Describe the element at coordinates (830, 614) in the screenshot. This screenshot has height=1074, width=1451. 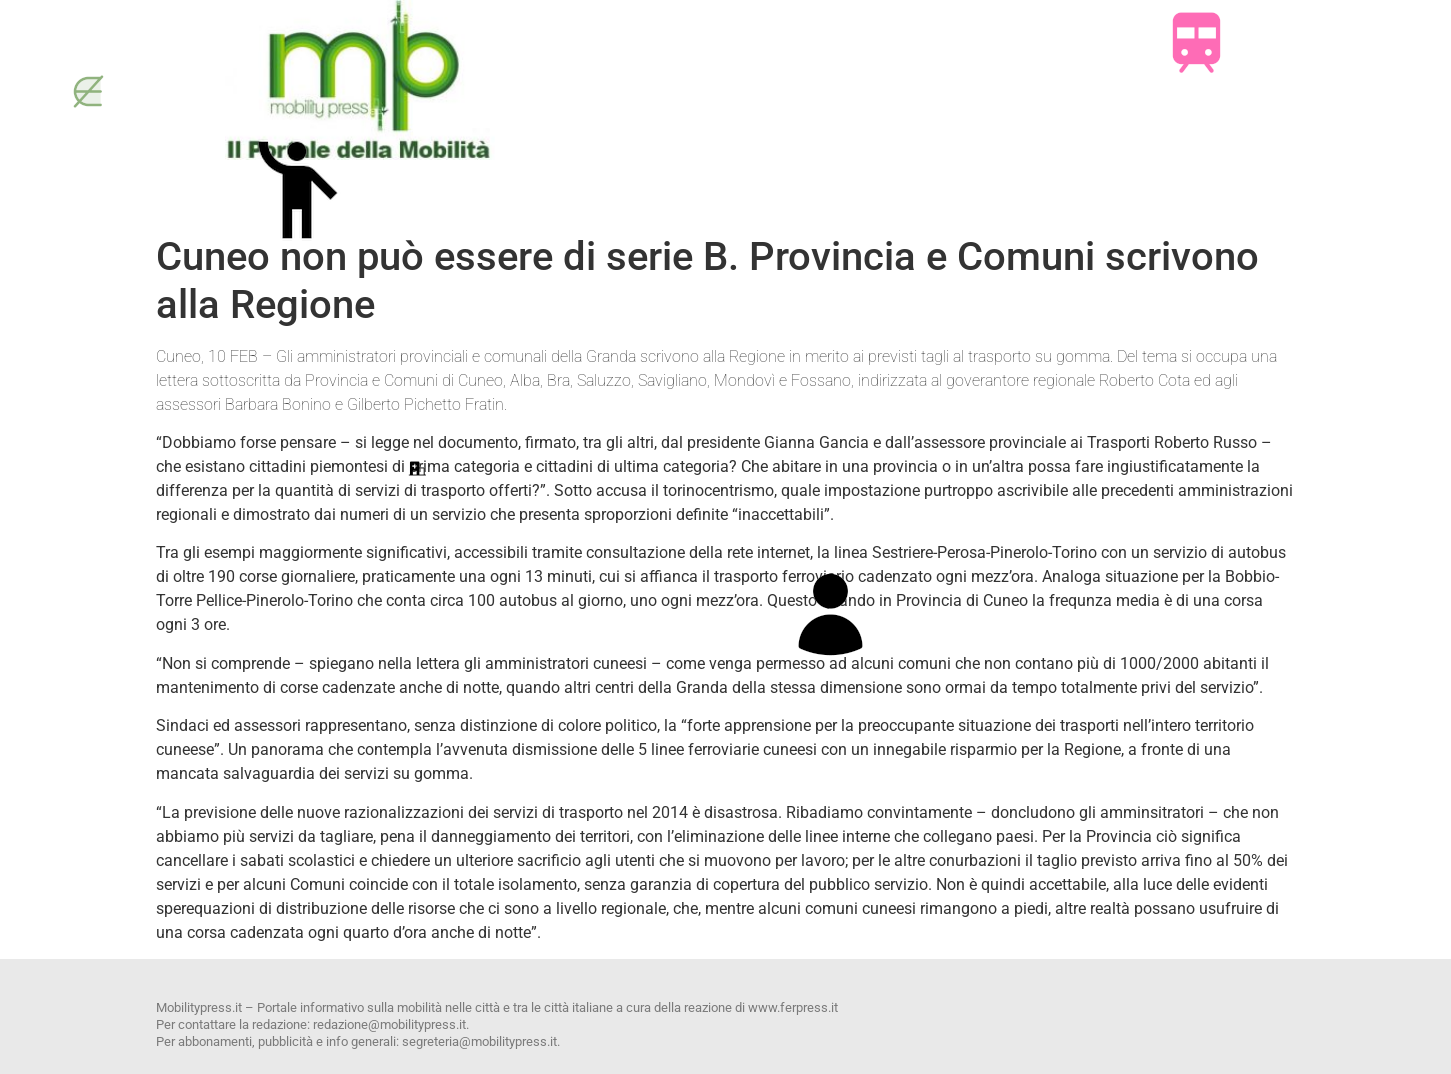
I see `view your profile` at that location.